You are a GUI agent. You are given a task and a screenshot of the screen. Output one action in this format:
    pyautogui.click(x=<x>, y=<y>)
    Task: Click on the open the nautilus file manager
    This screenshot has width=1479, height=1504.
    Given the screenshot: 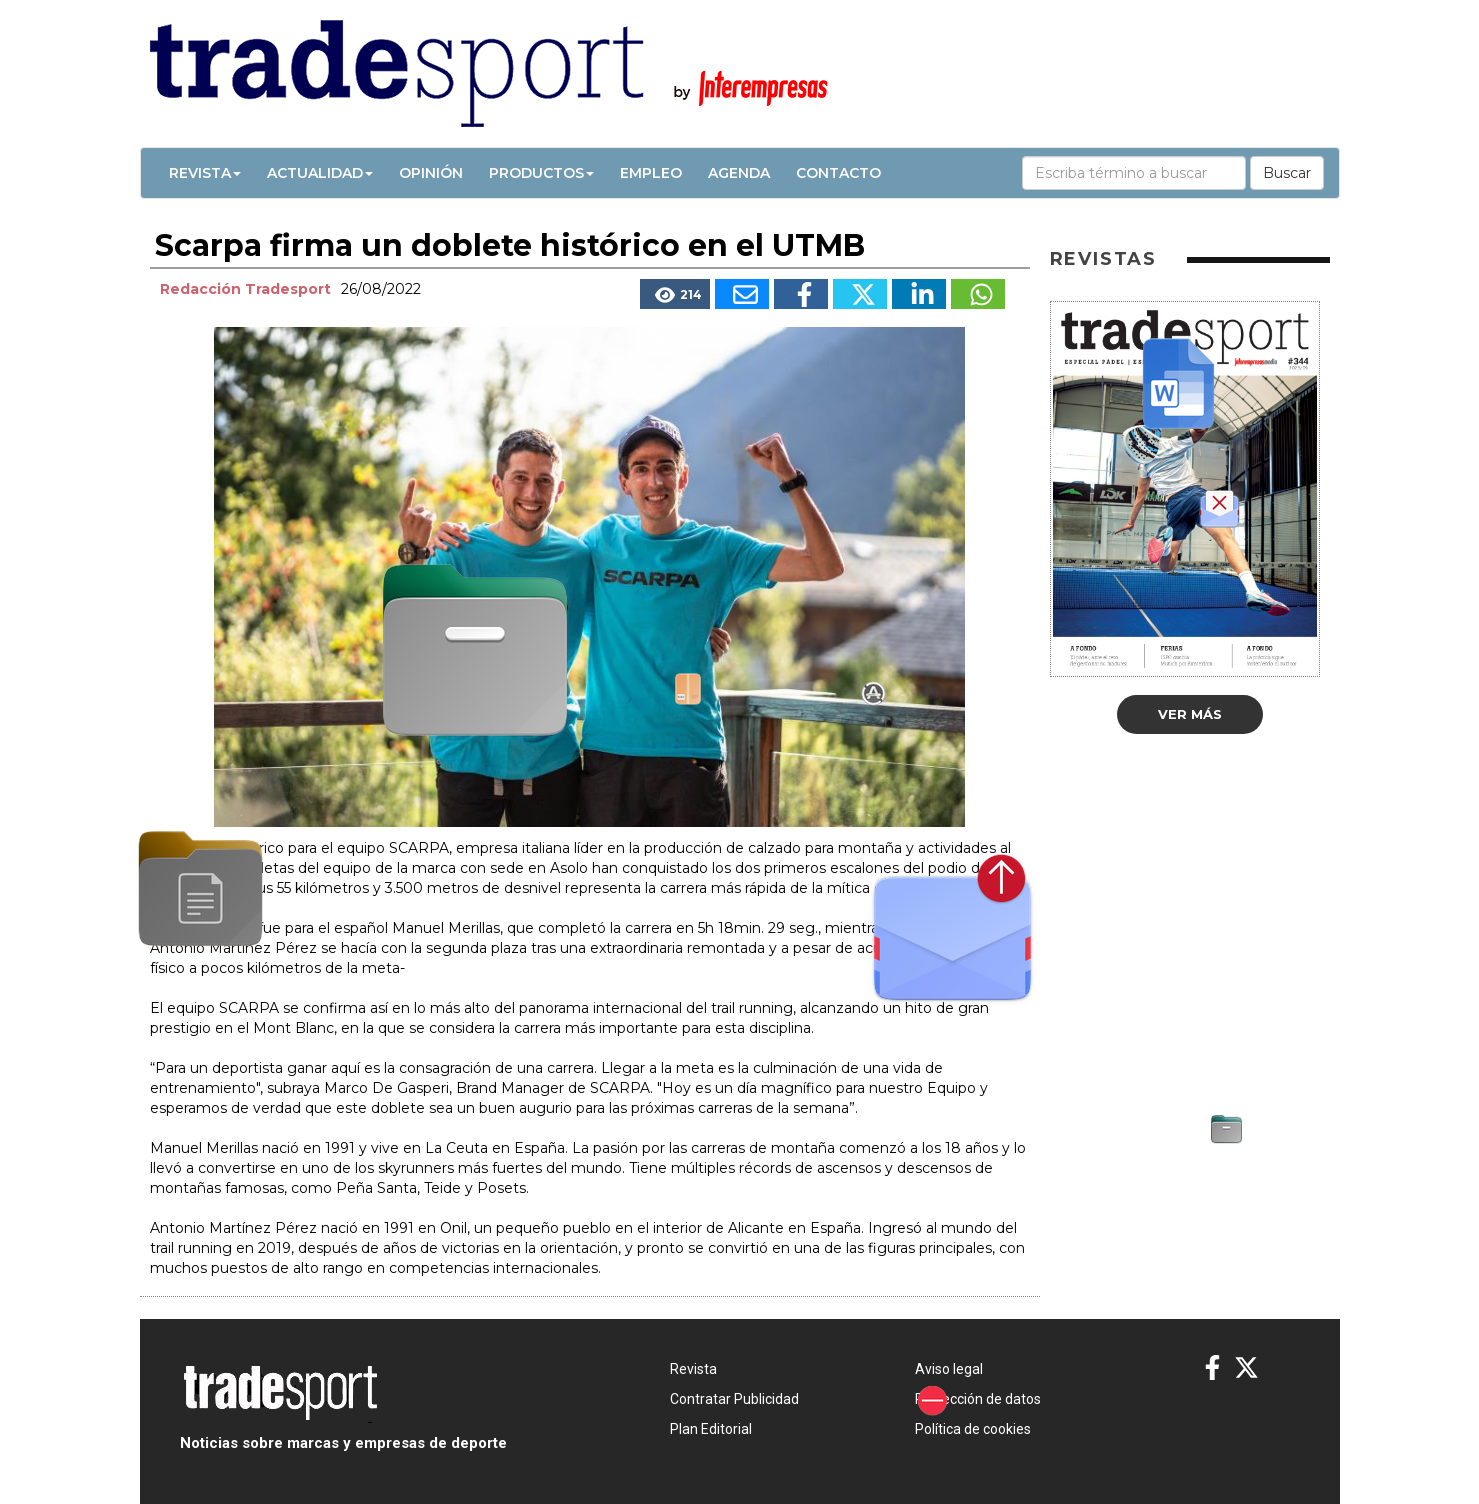 What is the action you would take?
    pyautogui.click(x=1226, y=1128)
    